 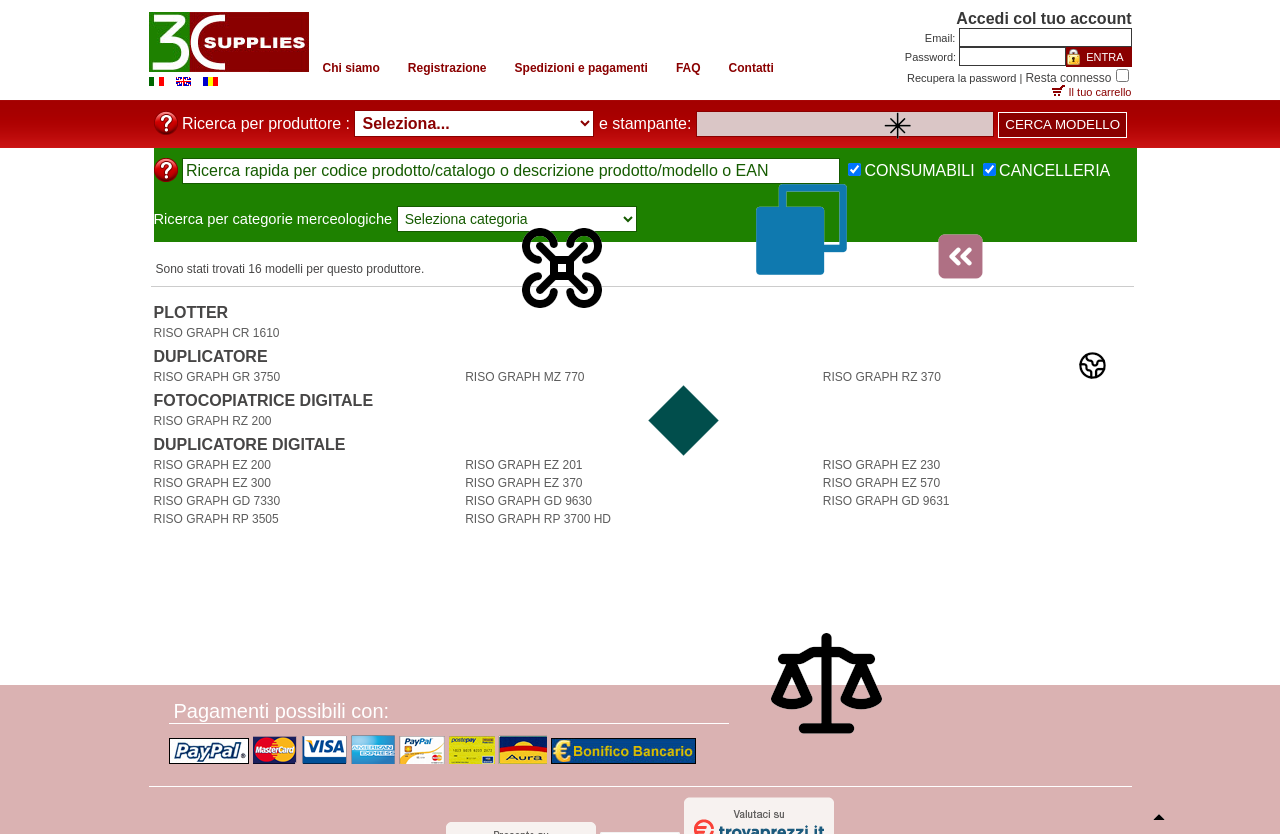 What do you see at coordinates (801, 229) in the screenshot?
I see `copy to clipboard` at bounding box center [801, 229].